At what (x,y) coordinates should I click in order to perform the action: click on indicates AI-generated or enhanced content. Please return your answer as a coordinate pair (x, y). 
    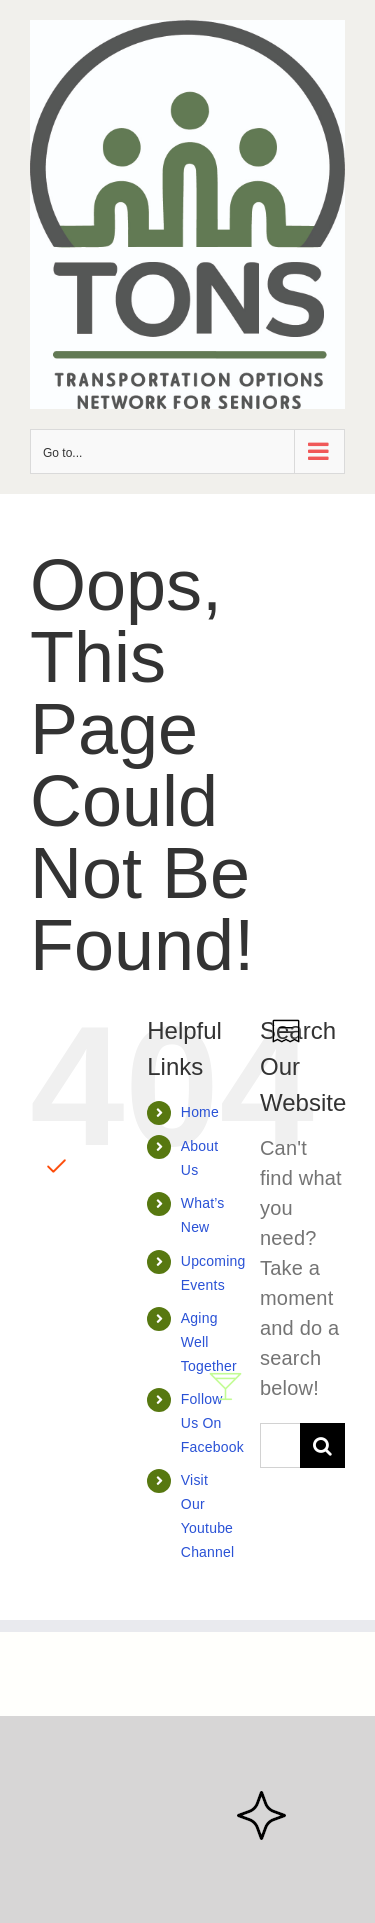
    Looking at the image, I should click on (261, 1815).